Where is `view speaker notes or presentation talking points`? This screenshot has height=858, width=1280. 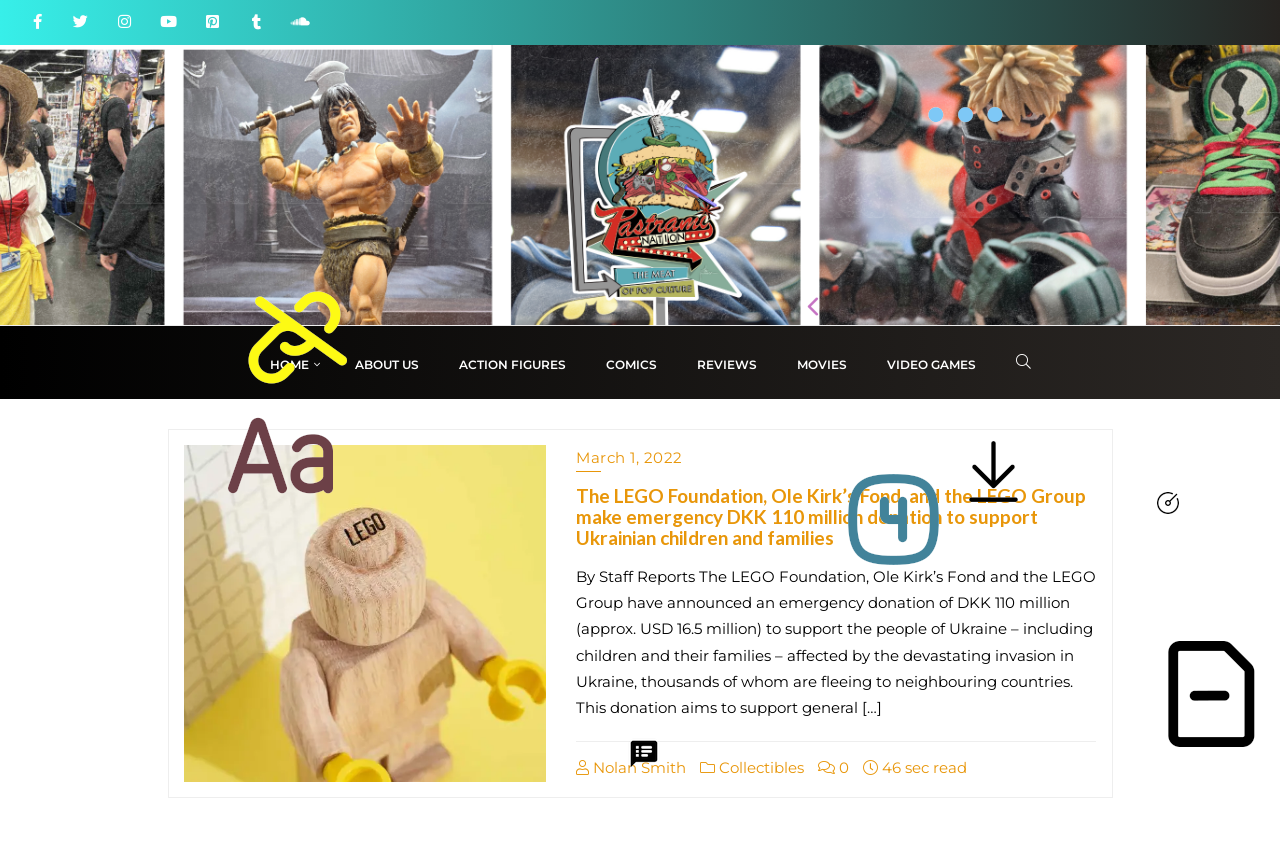
view speaker notes or presentation talking points is located at coordinates (644, 754).